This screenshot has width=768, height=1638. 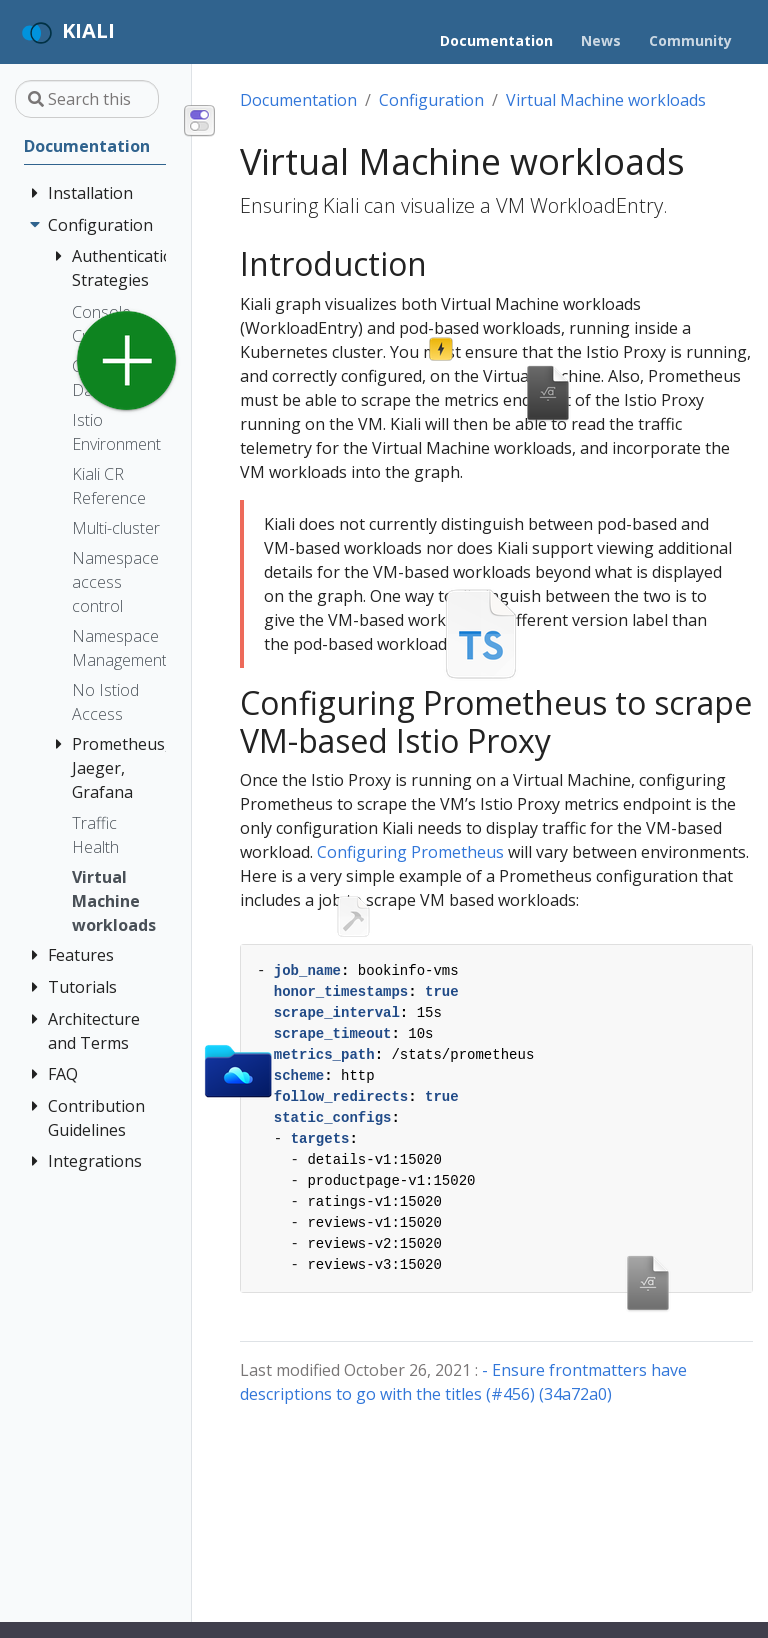 I want to click on add a new item to a list, so click(x=126, y=360).